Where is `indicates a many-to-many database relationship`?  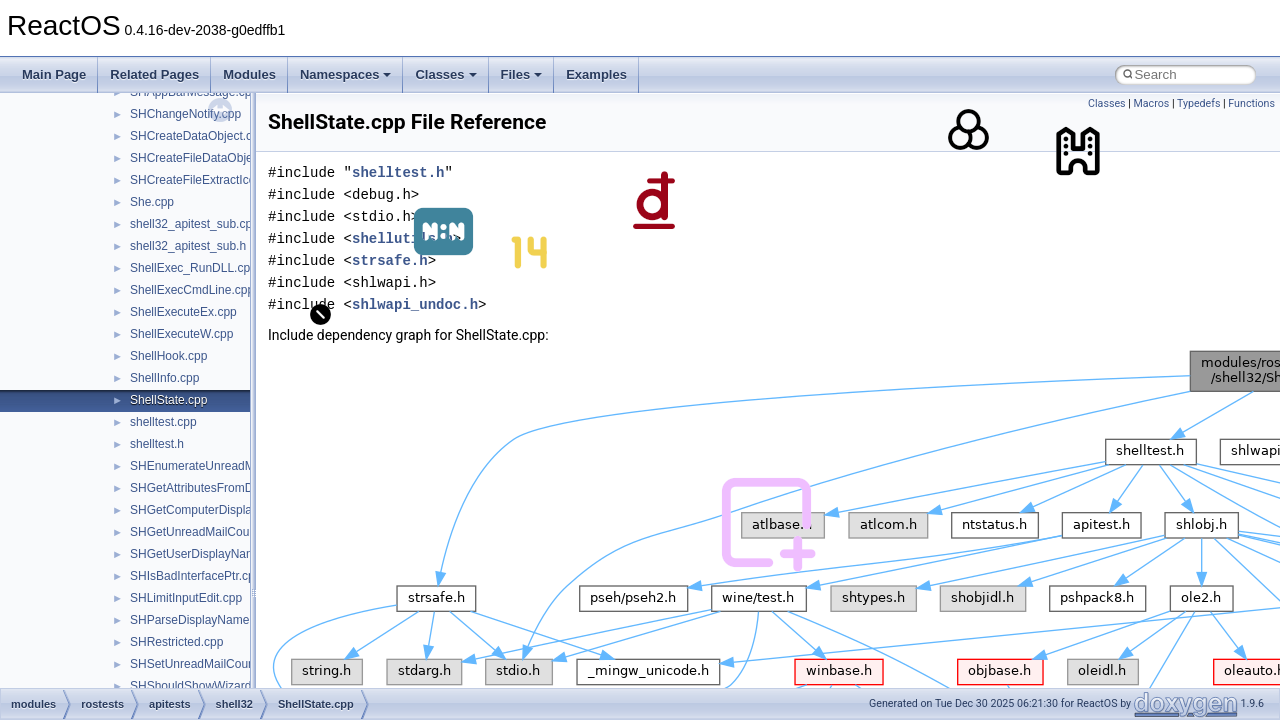
indicates a many-to-many database relationship is located at coordinates (443, 231).